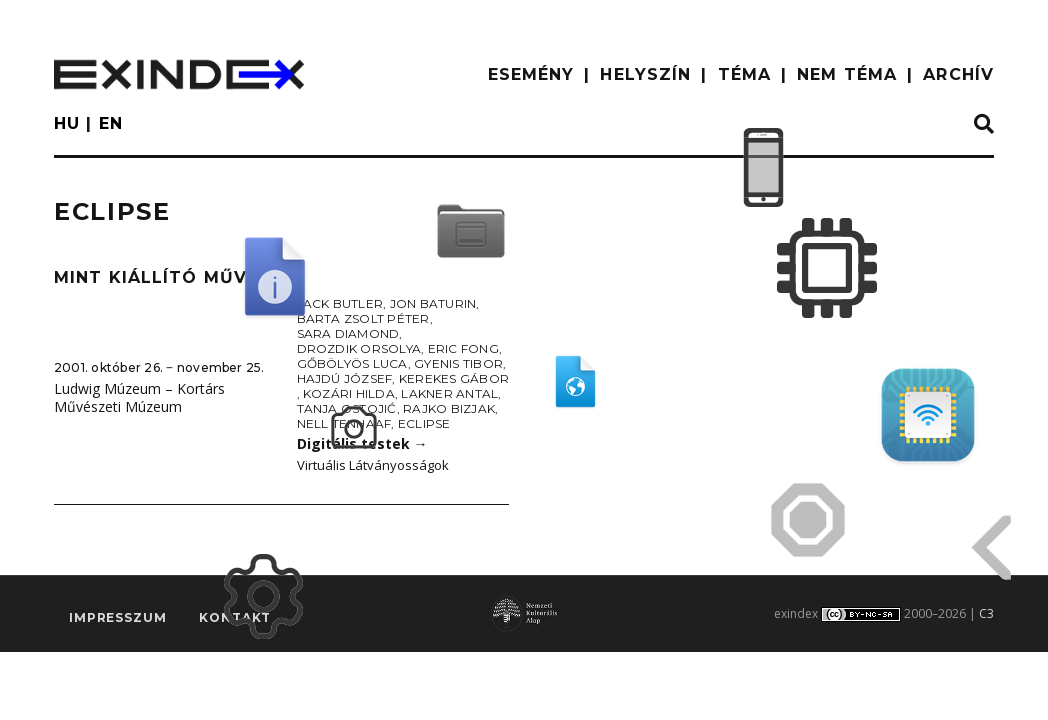 The height and width of the screenshot is (720, 1048). What do you see at coordinates (263, 596) in the screenshot?
I see `access system settings` at bounding box center [263, 596].